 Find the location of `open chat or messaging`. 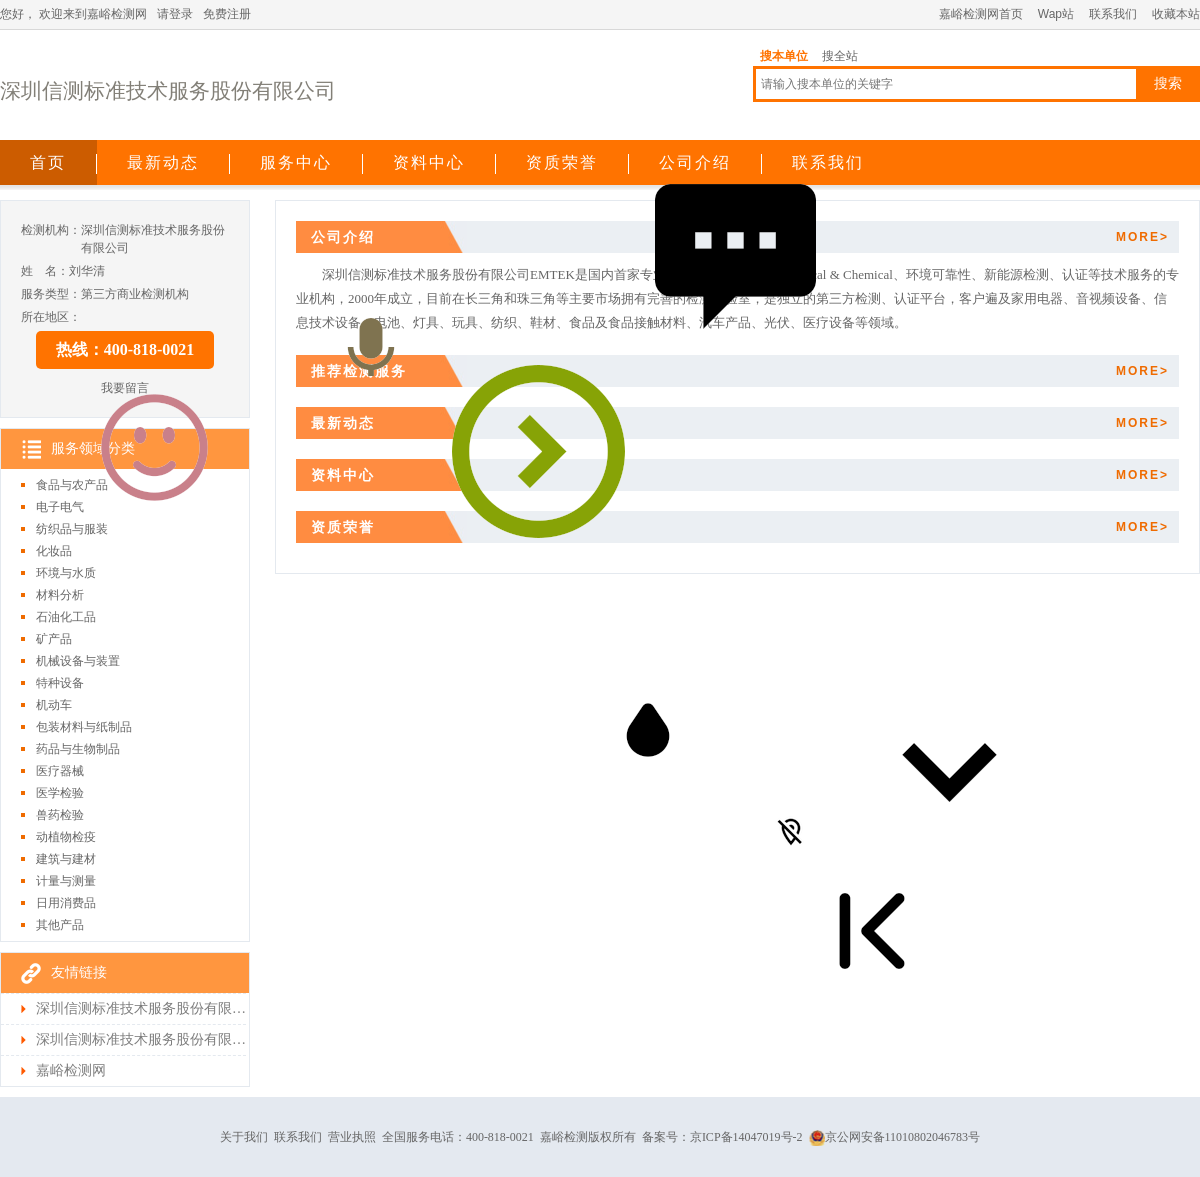

open chat or messaging is located at coordinates (735, 256).